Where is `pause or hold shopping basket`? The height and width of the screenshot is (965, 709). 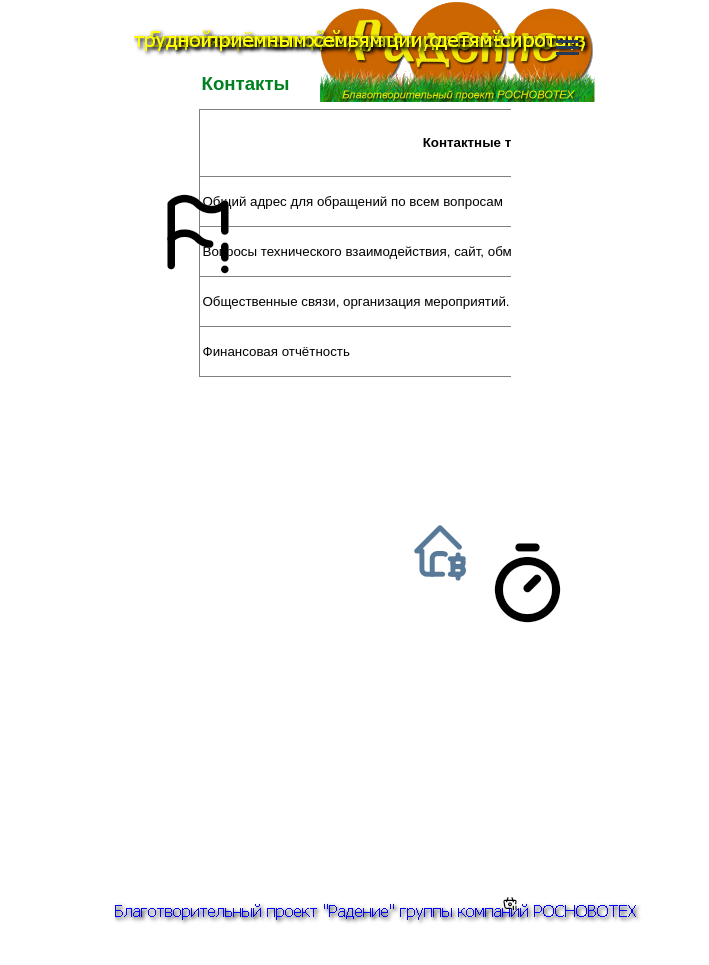
pause or hold shopping basket is located at coordinates (510, 903).